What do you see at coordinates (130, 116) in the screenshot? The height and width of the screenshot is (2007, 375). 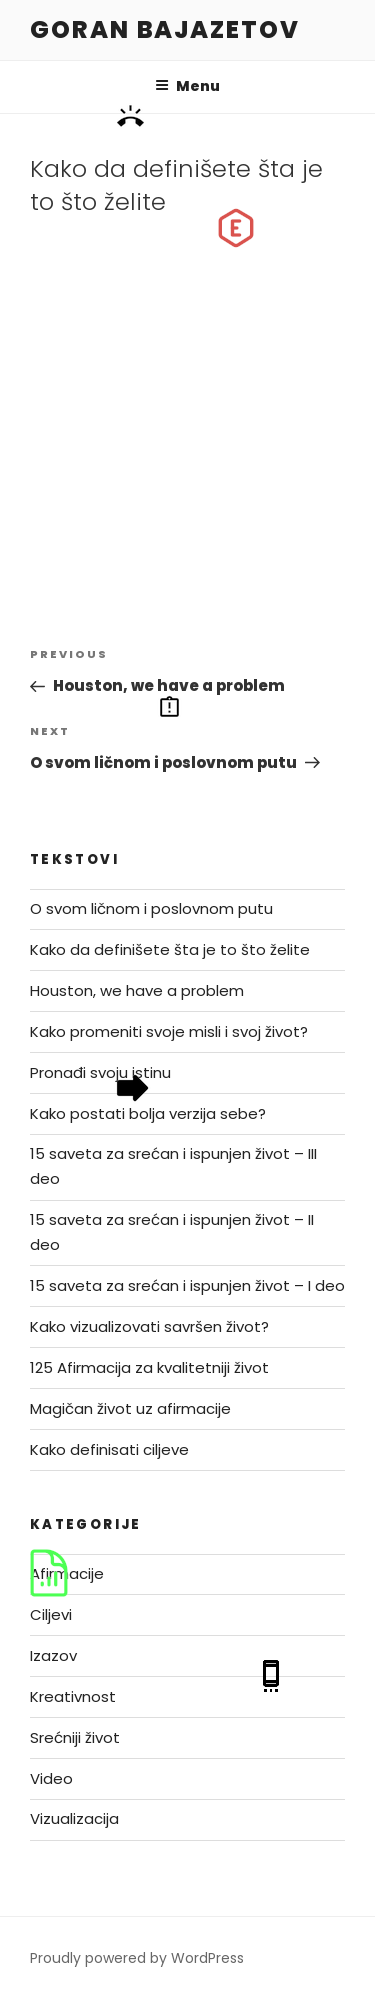 I see `incoming call ringing` at bounding box center [130, 116].